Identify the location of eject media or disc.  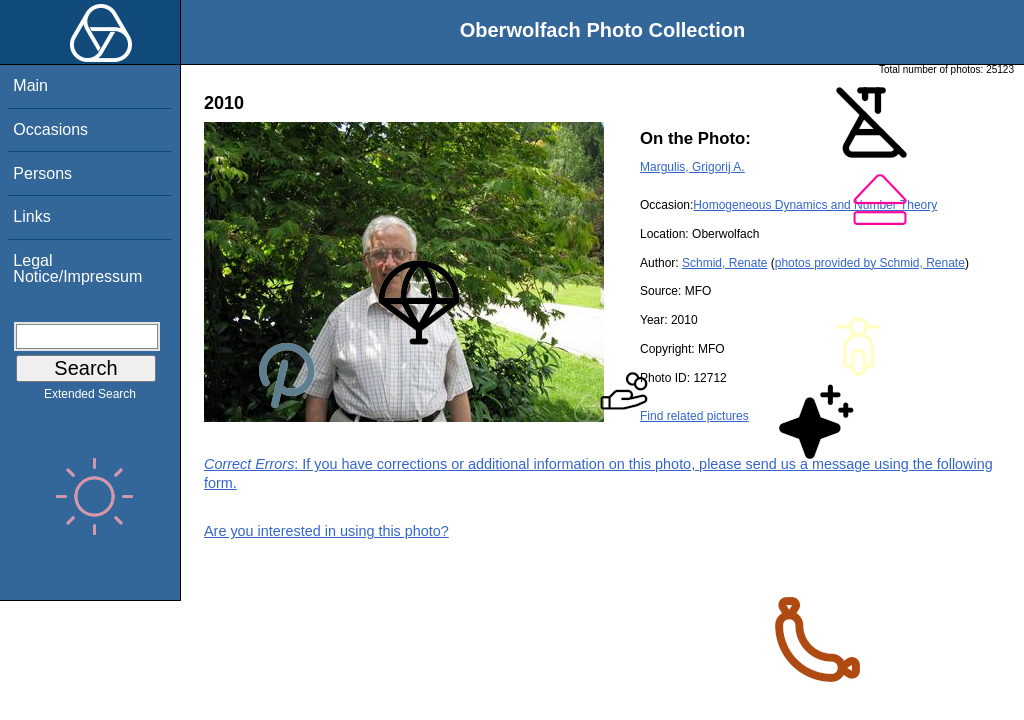
(880, 203).